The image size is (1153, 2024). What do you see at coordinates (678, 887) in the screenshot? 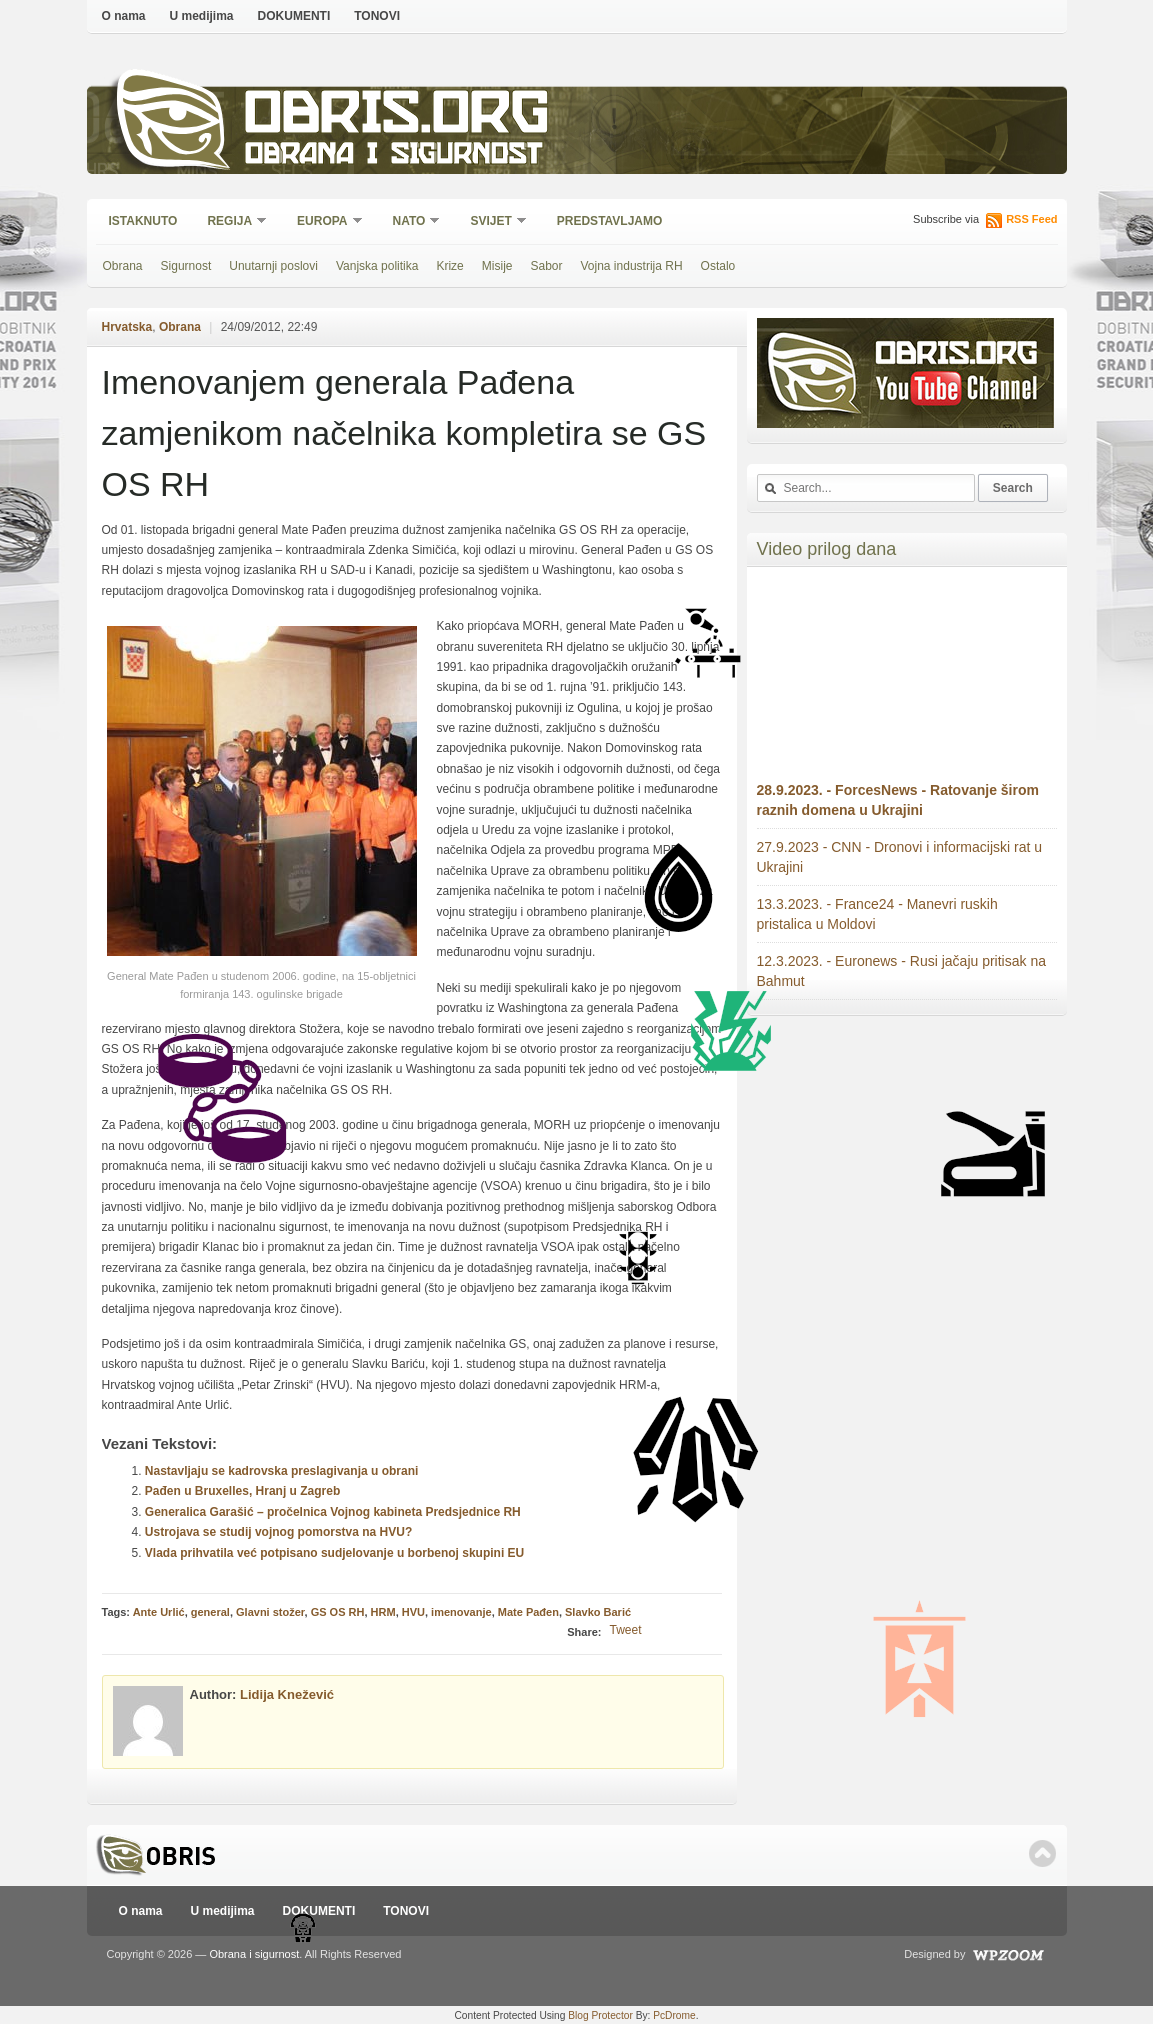
I see `indicates a topaz gem or jewel resource in-game` at bounding box center [678, 887].